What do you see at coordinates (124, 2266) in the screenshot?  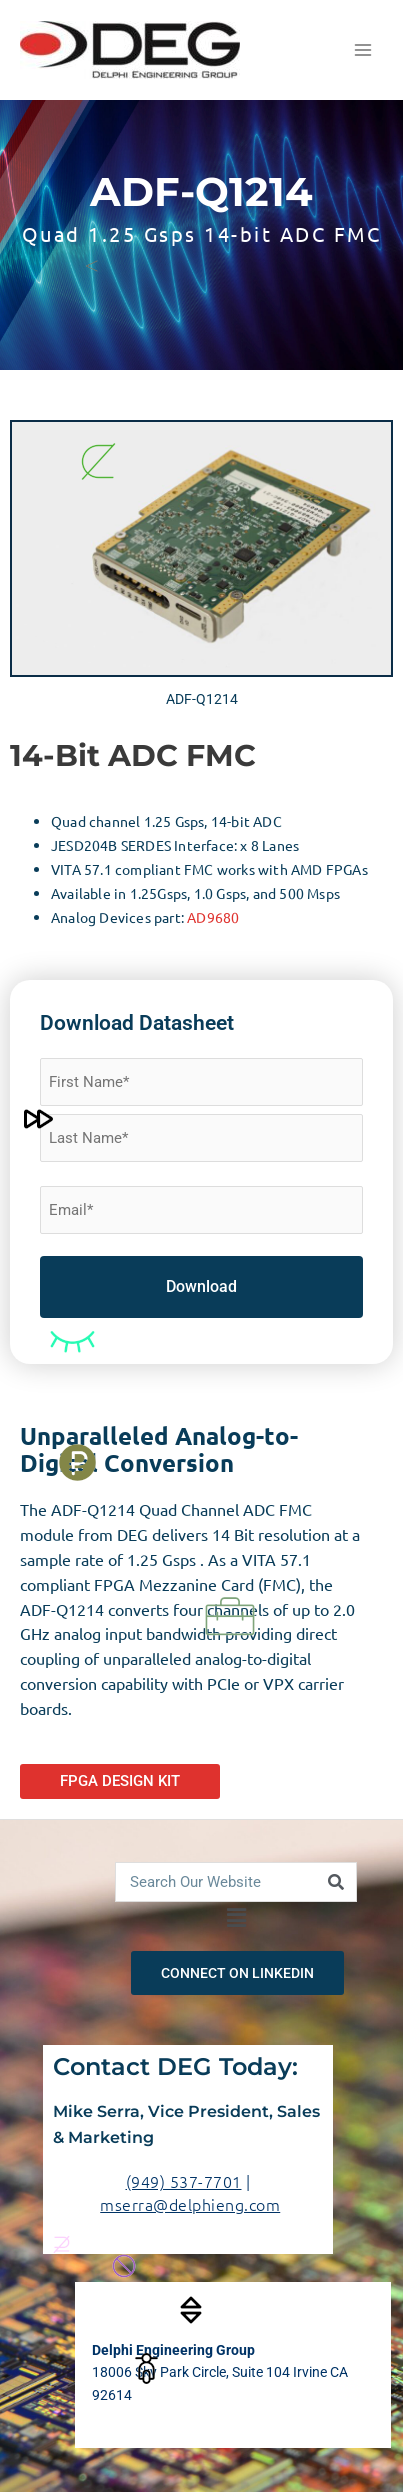 I see `indicates a blocked or prohibited action` at bounding box center [124, 2266].